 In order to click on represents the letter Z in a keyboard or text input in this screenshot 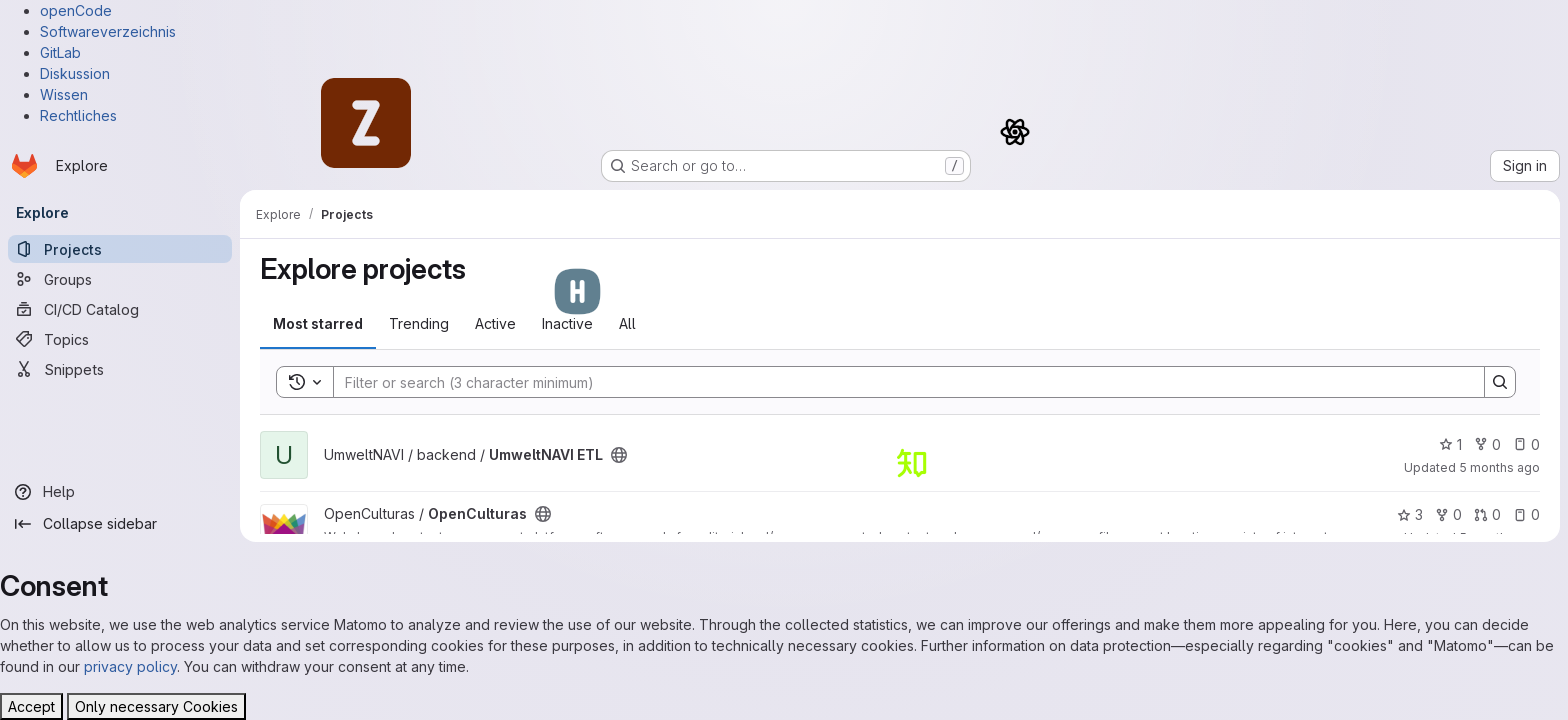, I will do `click(366, 123)`.